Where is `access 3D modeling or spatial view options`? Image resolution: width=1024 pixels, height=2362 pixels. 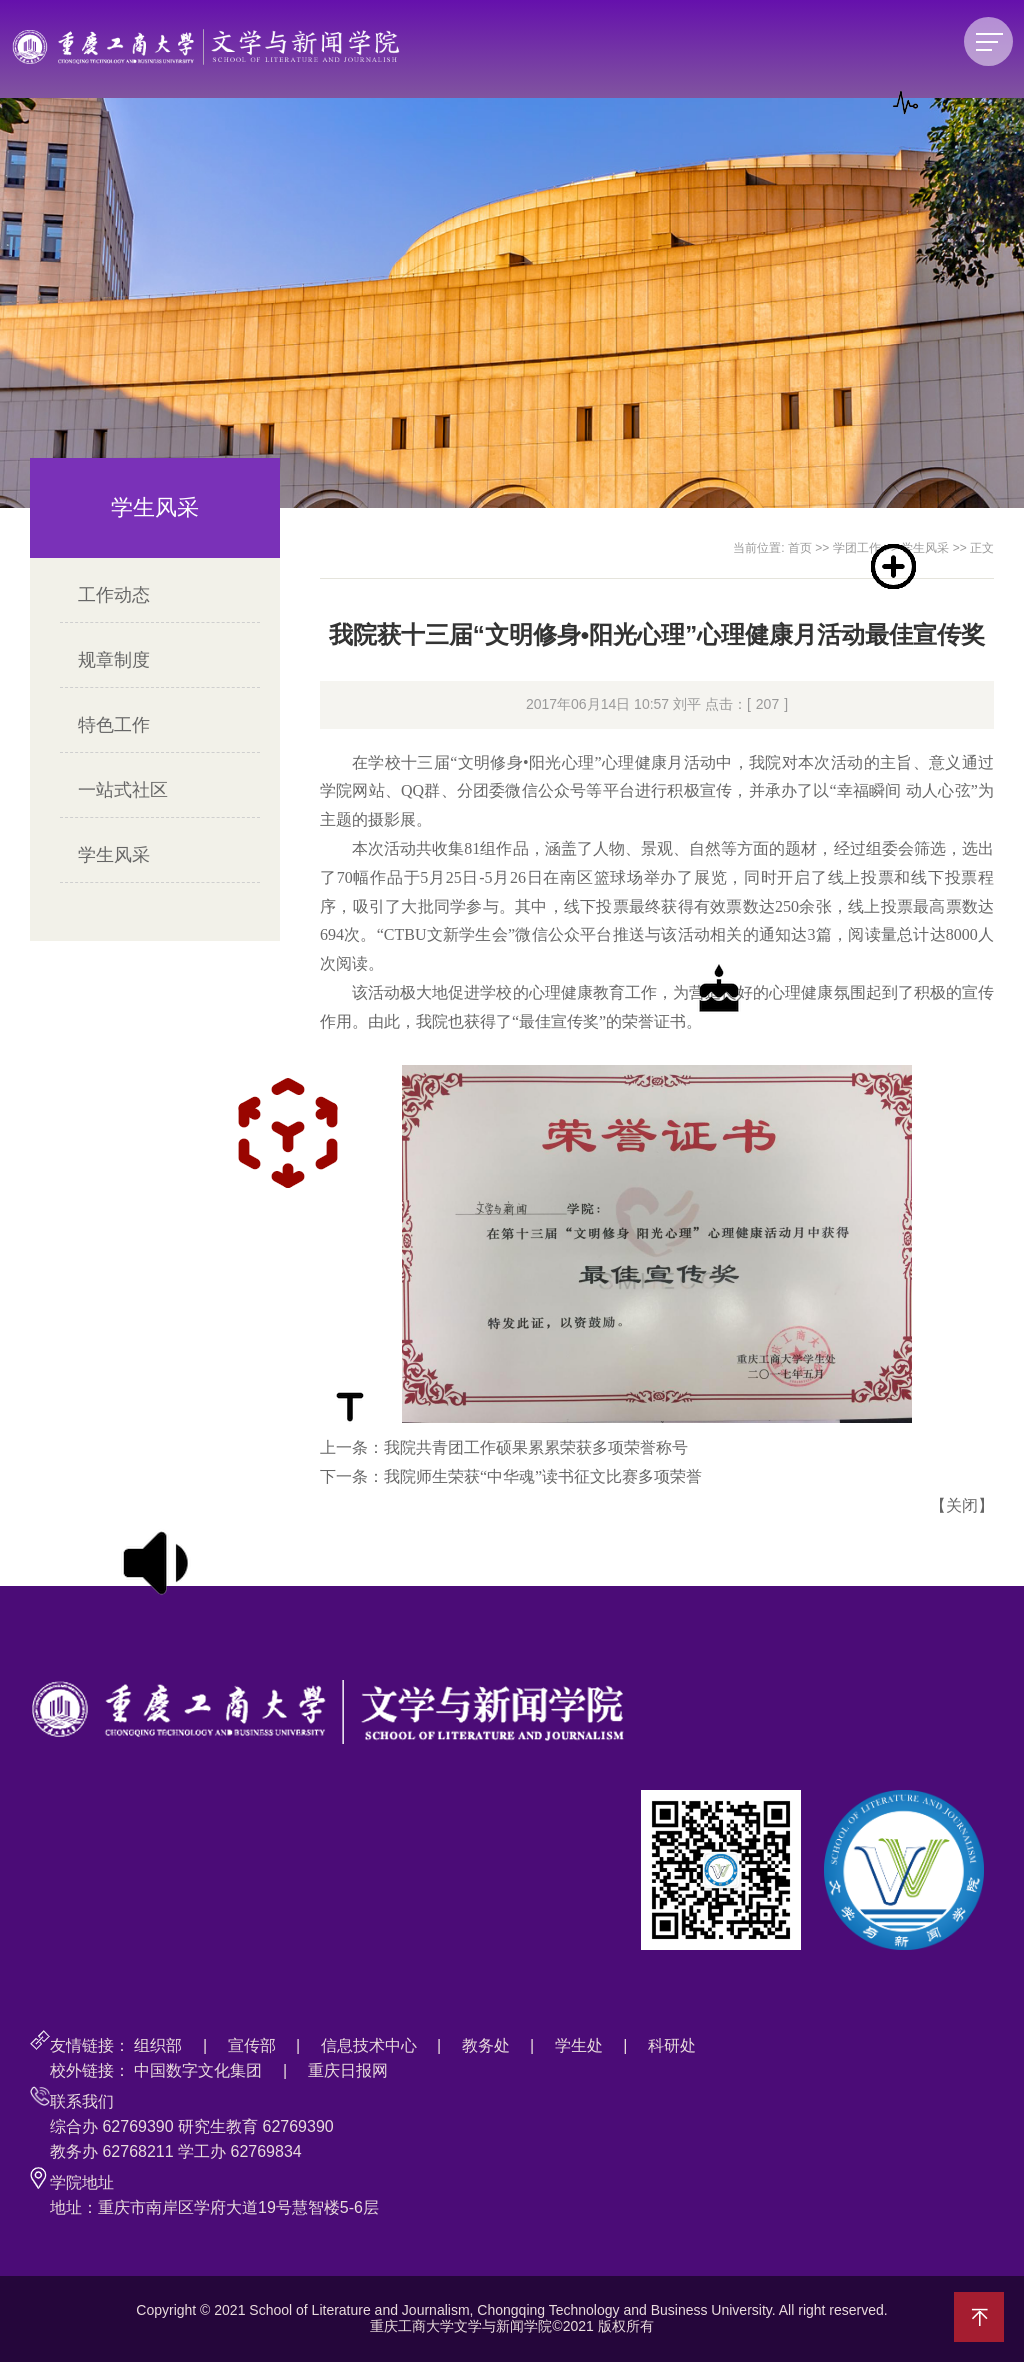 access 3D modeling or spatial view options is located at coordinates (288, 1133).